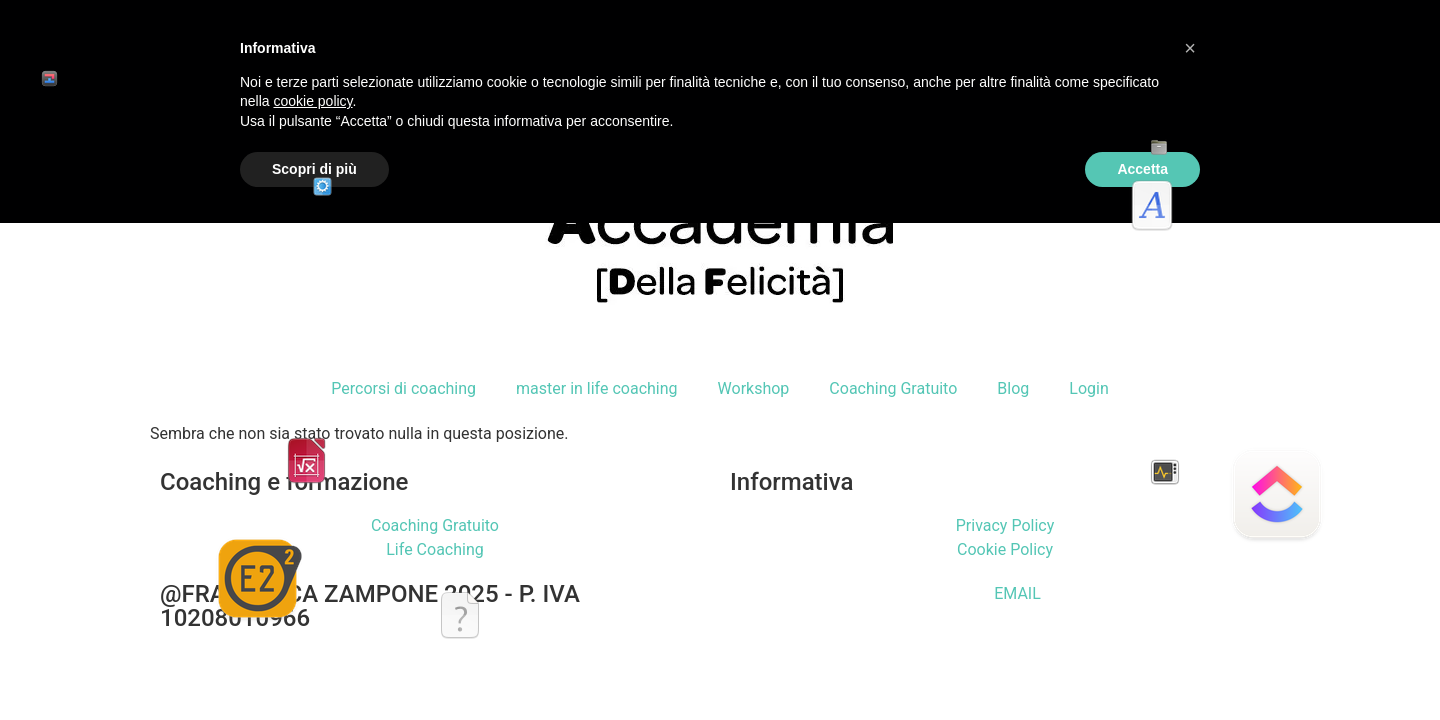 The height and width of the screenshot is (720, 1440). I want to click on launch quadrapassel tetris-style puzzle game, so click(49, 78).